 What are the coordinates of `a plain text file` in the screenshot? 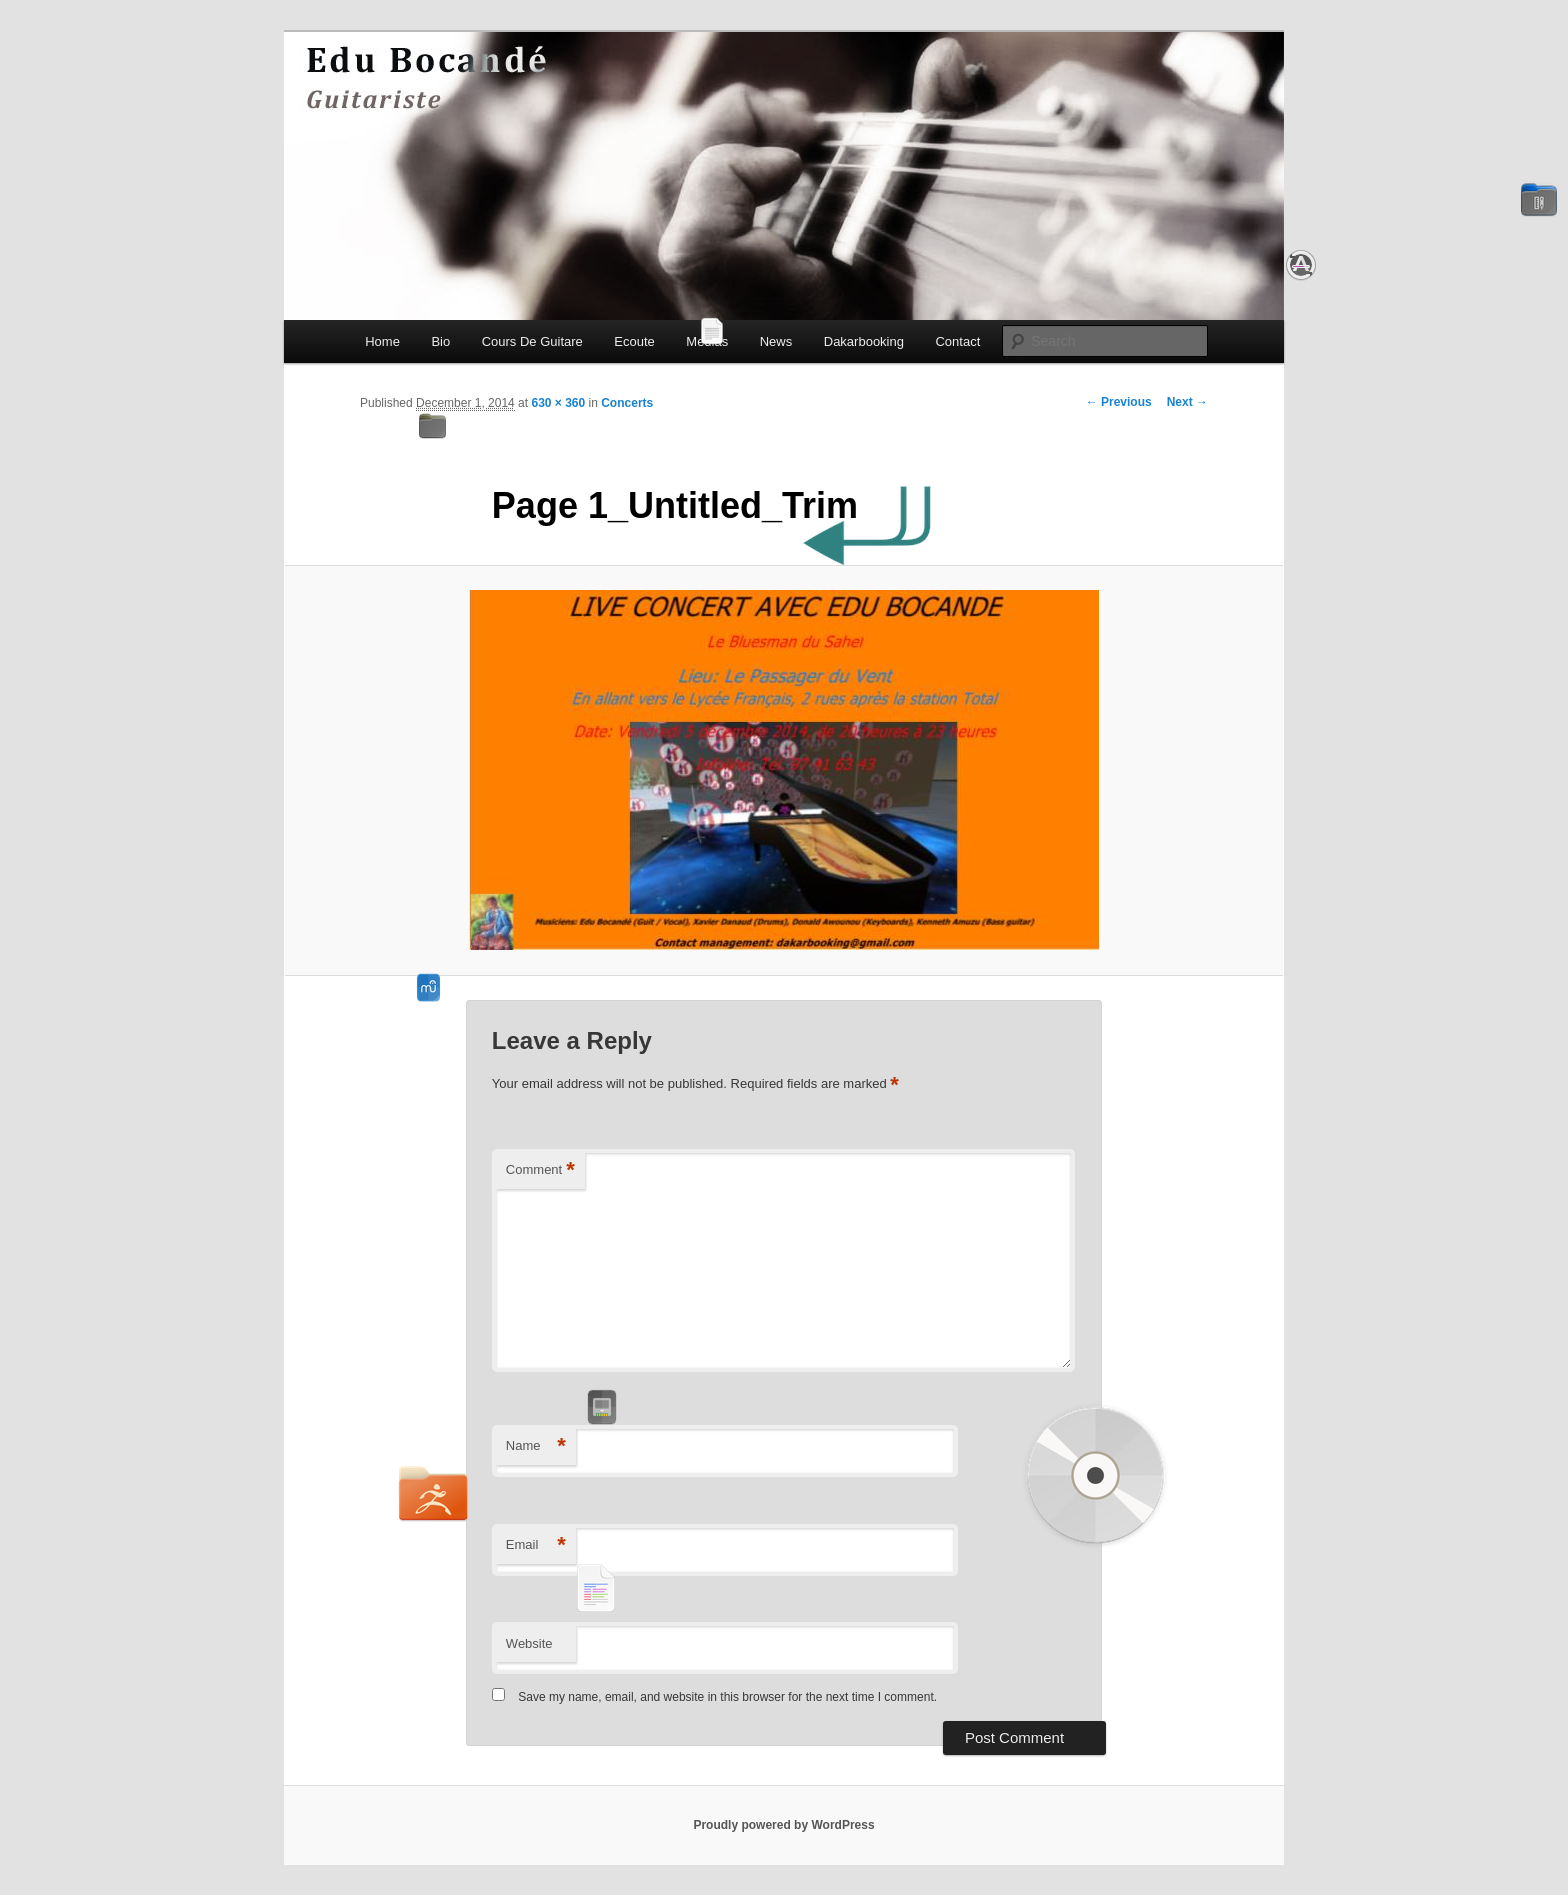 It's located at (712, 331).